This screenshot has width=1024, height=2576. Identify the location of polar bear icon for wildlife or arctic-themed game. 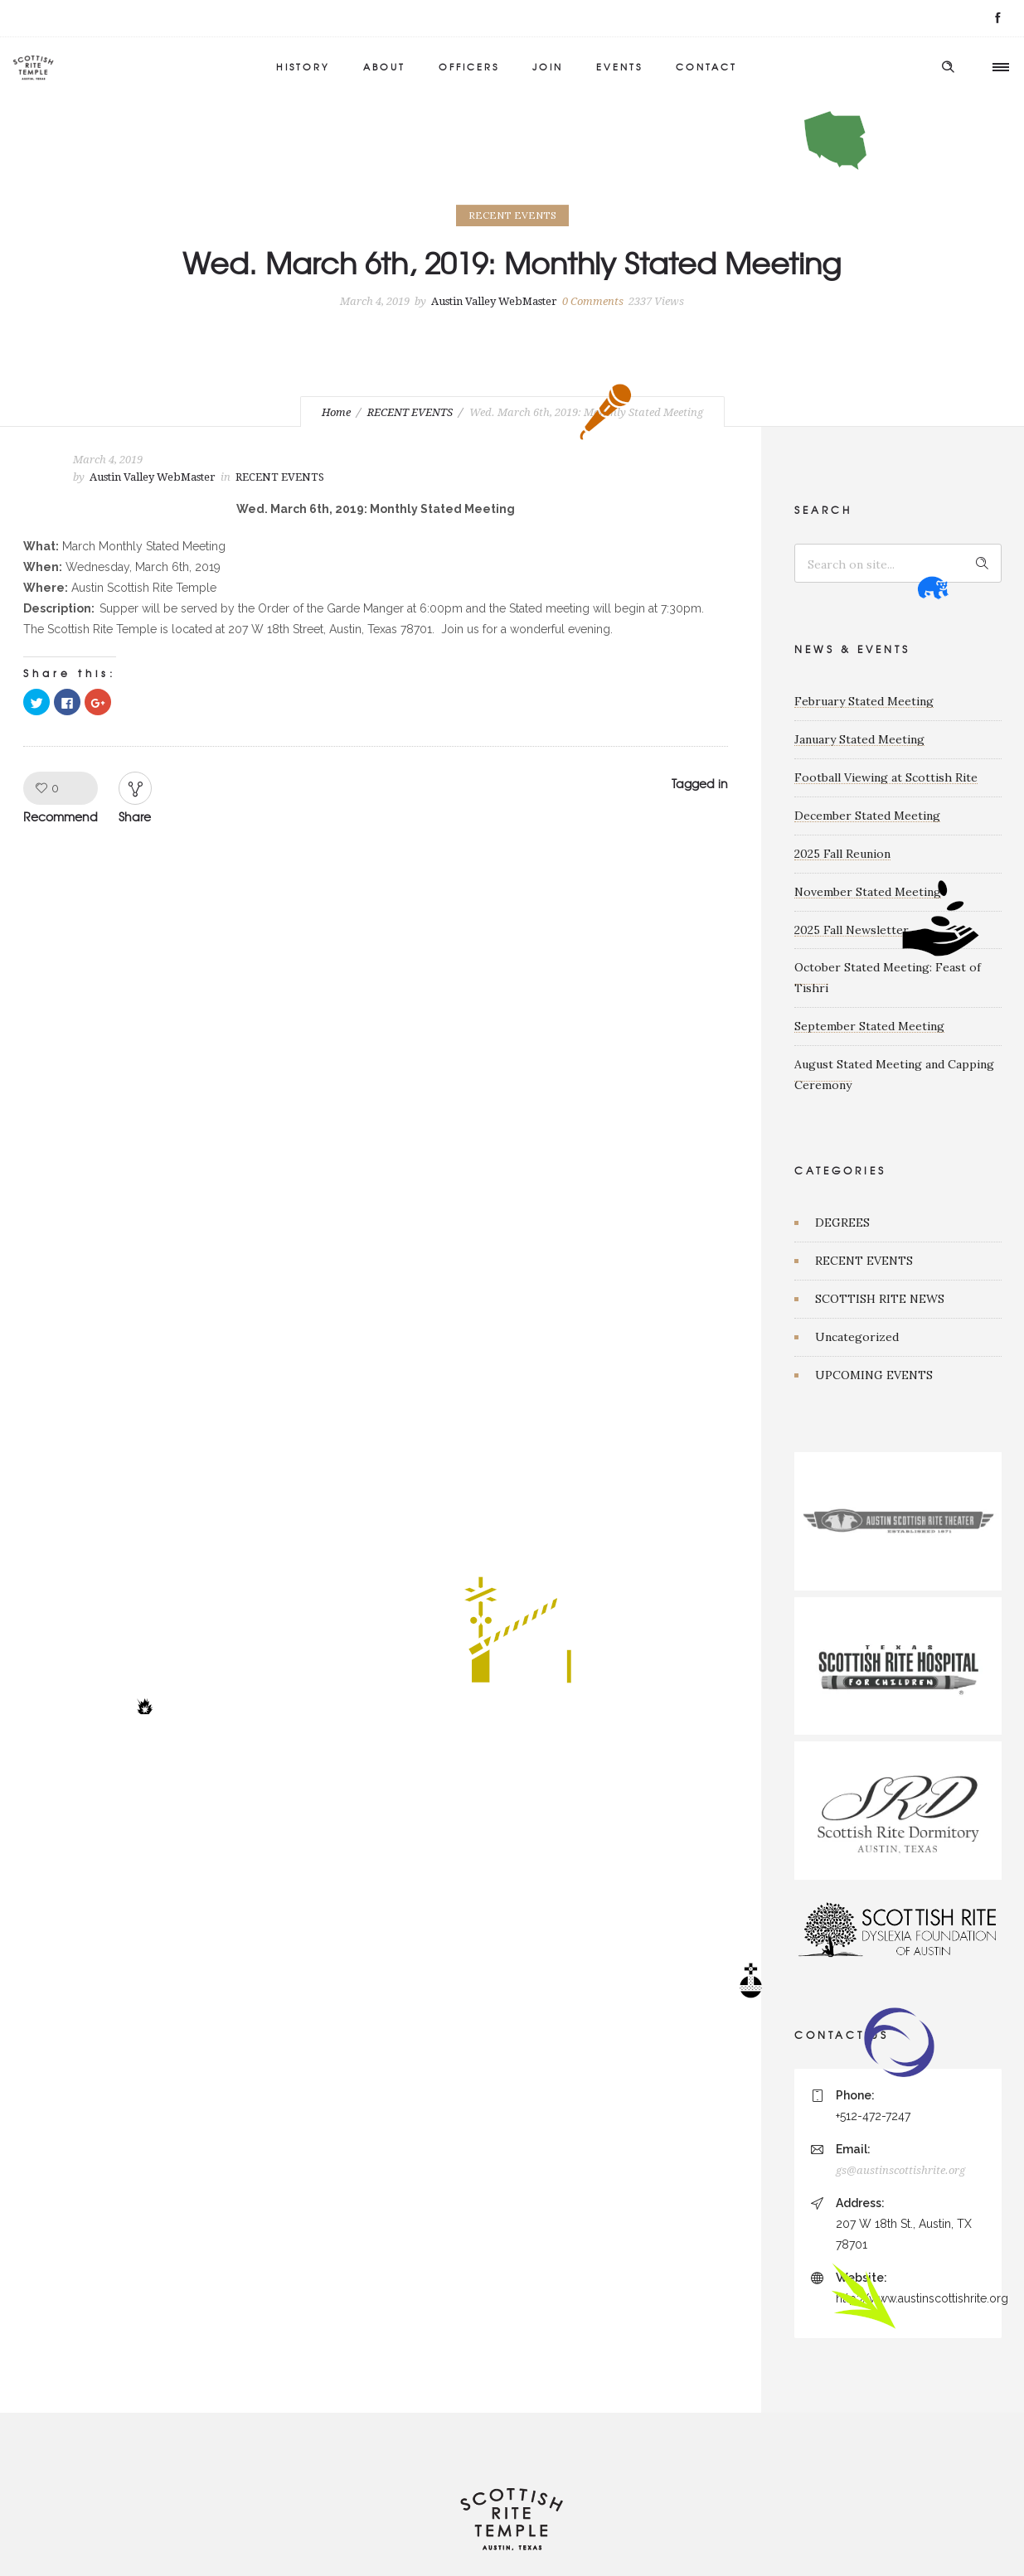
(933, 588).